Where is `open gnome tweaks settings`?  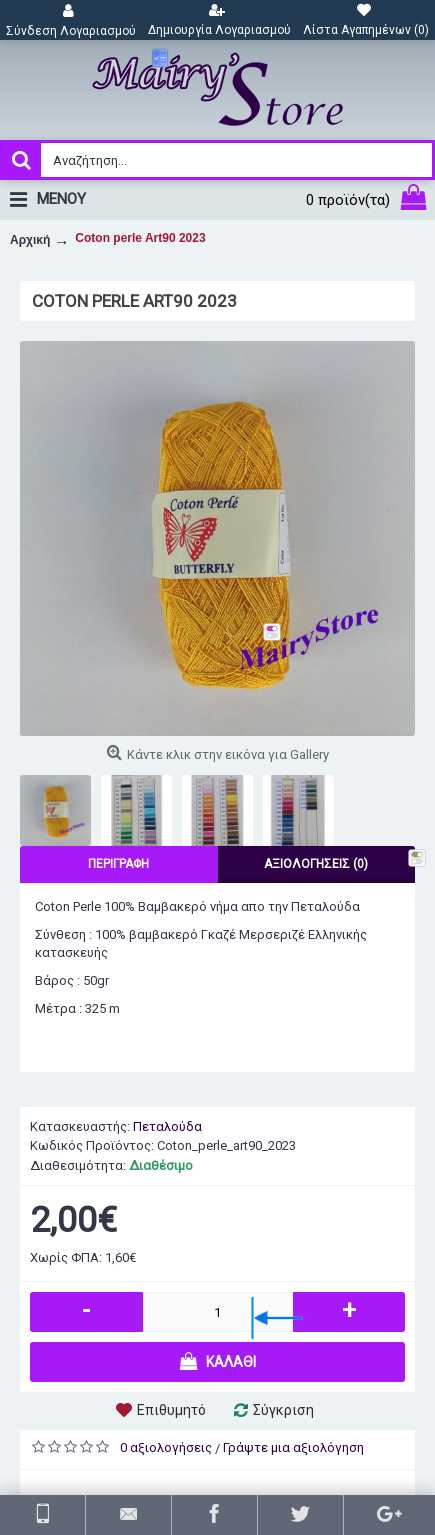
open gnome tweaks settings is located at coordinates (272, 632).